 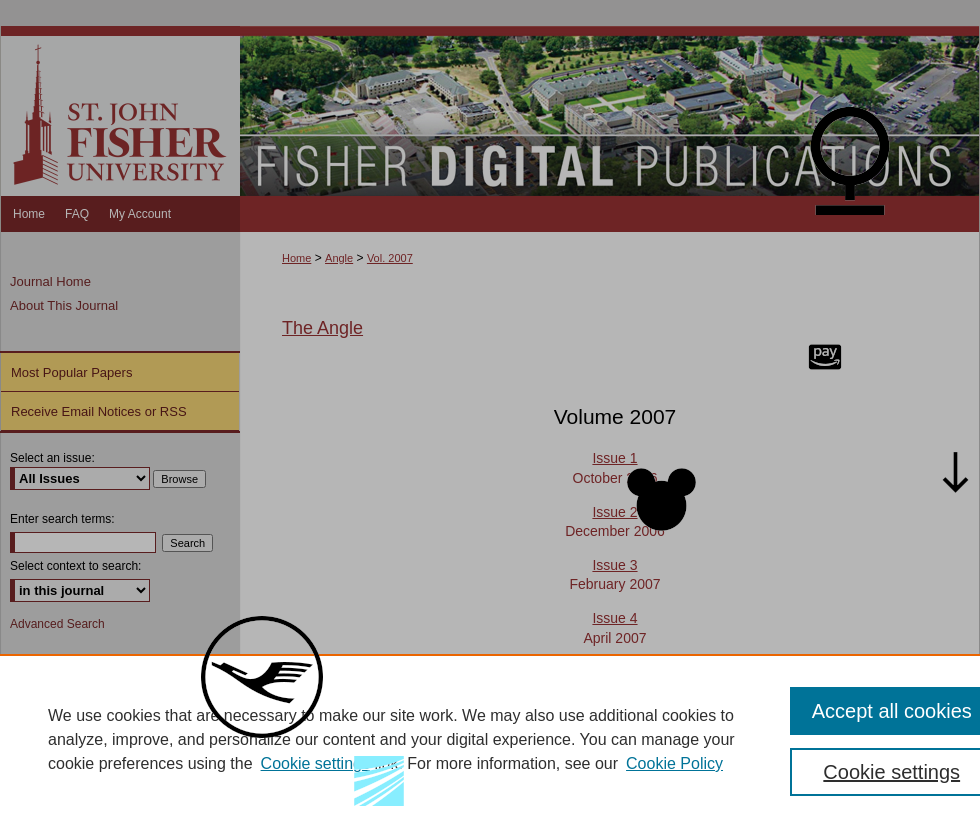 I want to click on access Disney content or services, so click(x=661, y=499).